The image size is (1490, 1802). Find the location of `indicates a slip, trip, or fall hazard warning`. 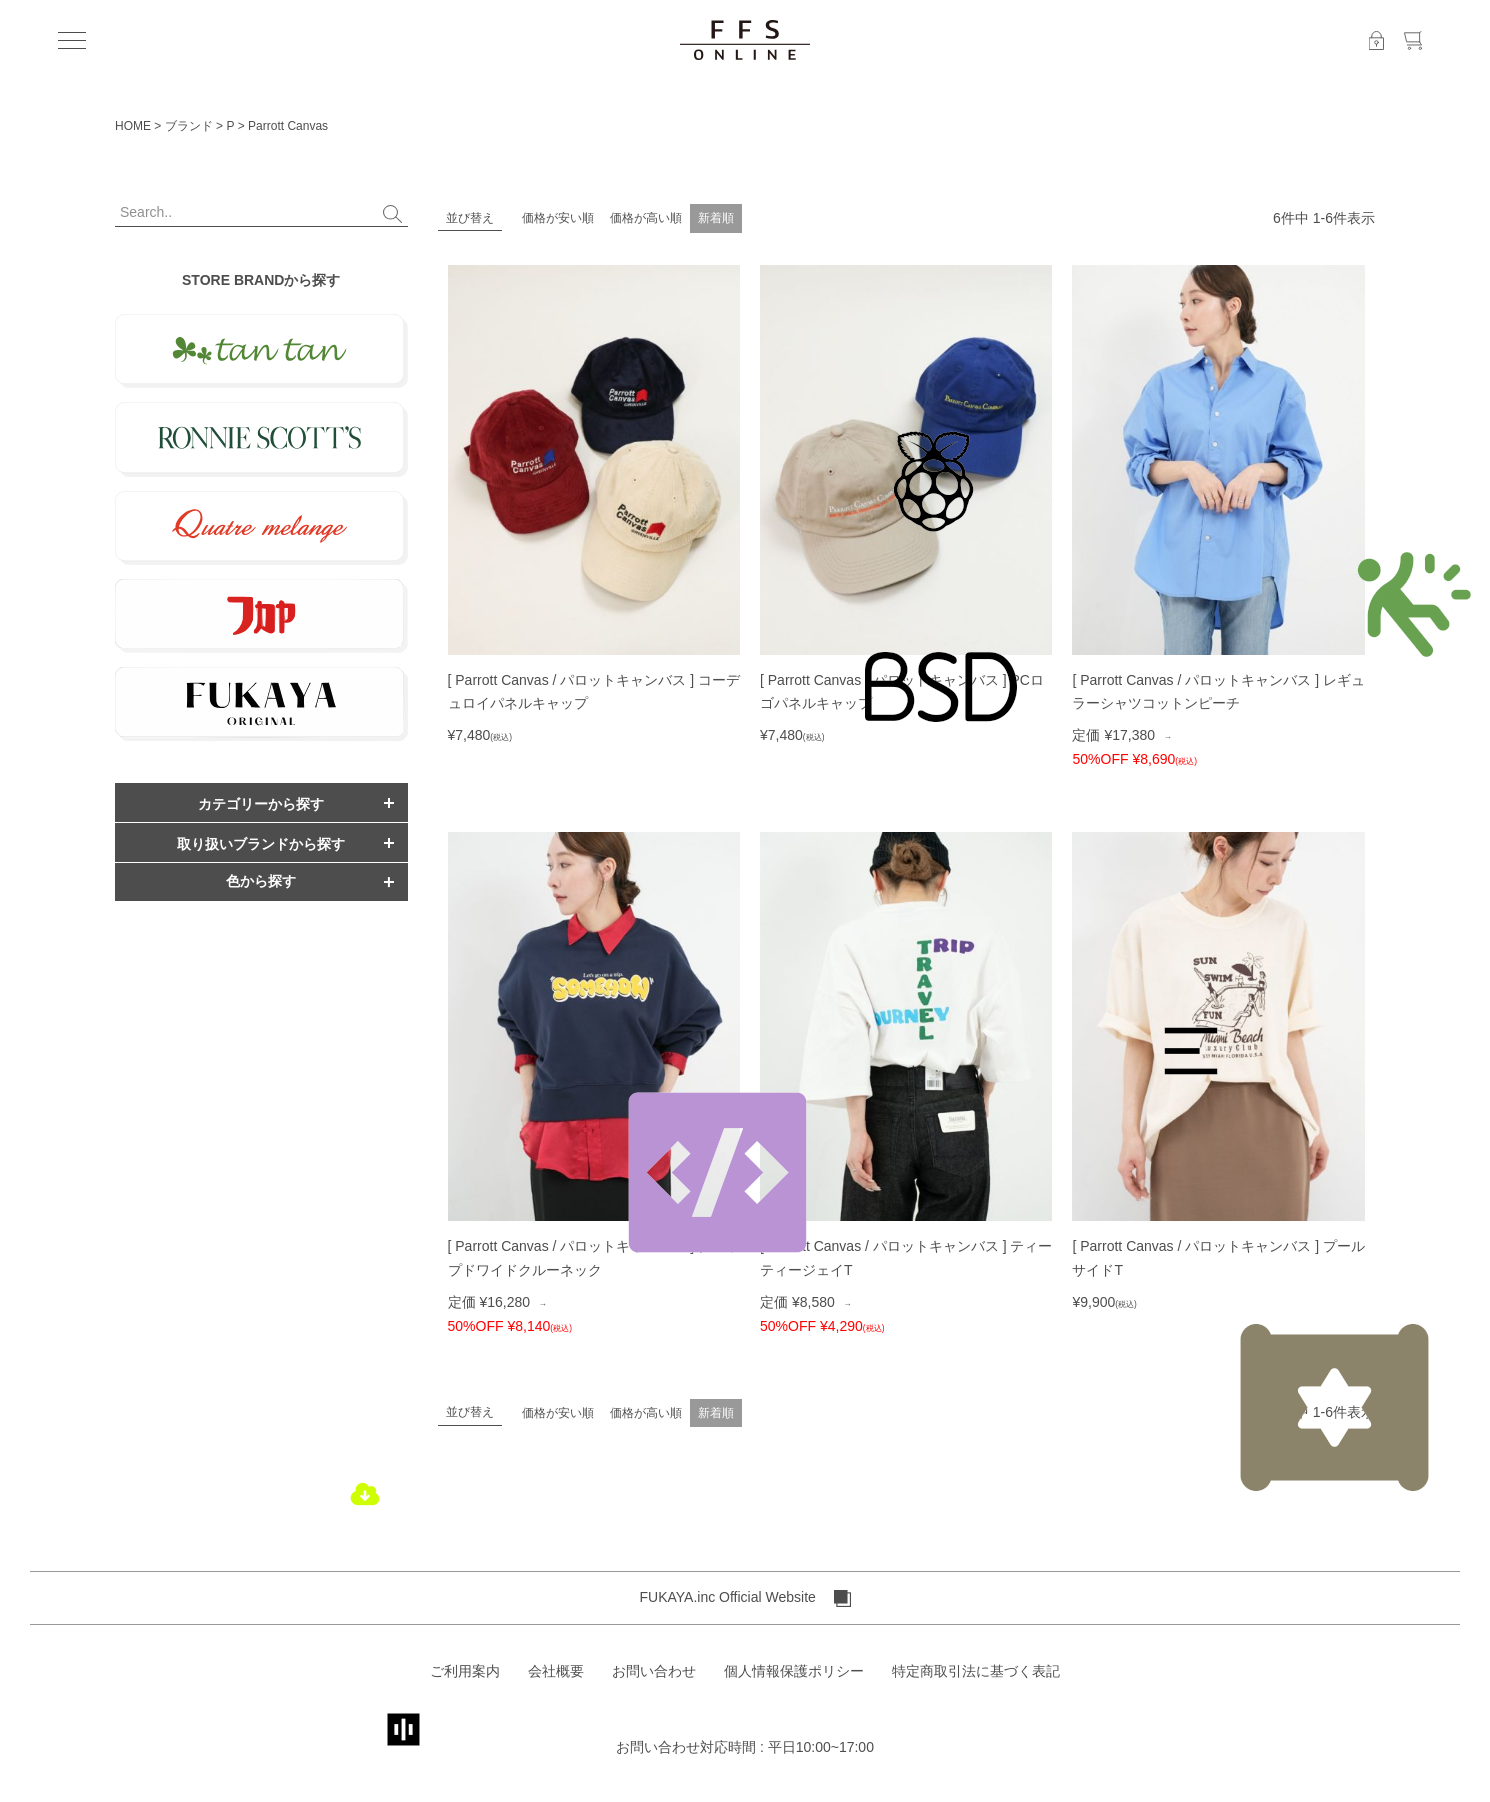

indicates a slip, trip, or fall hazard warning is located at coordinates (1413, 604).